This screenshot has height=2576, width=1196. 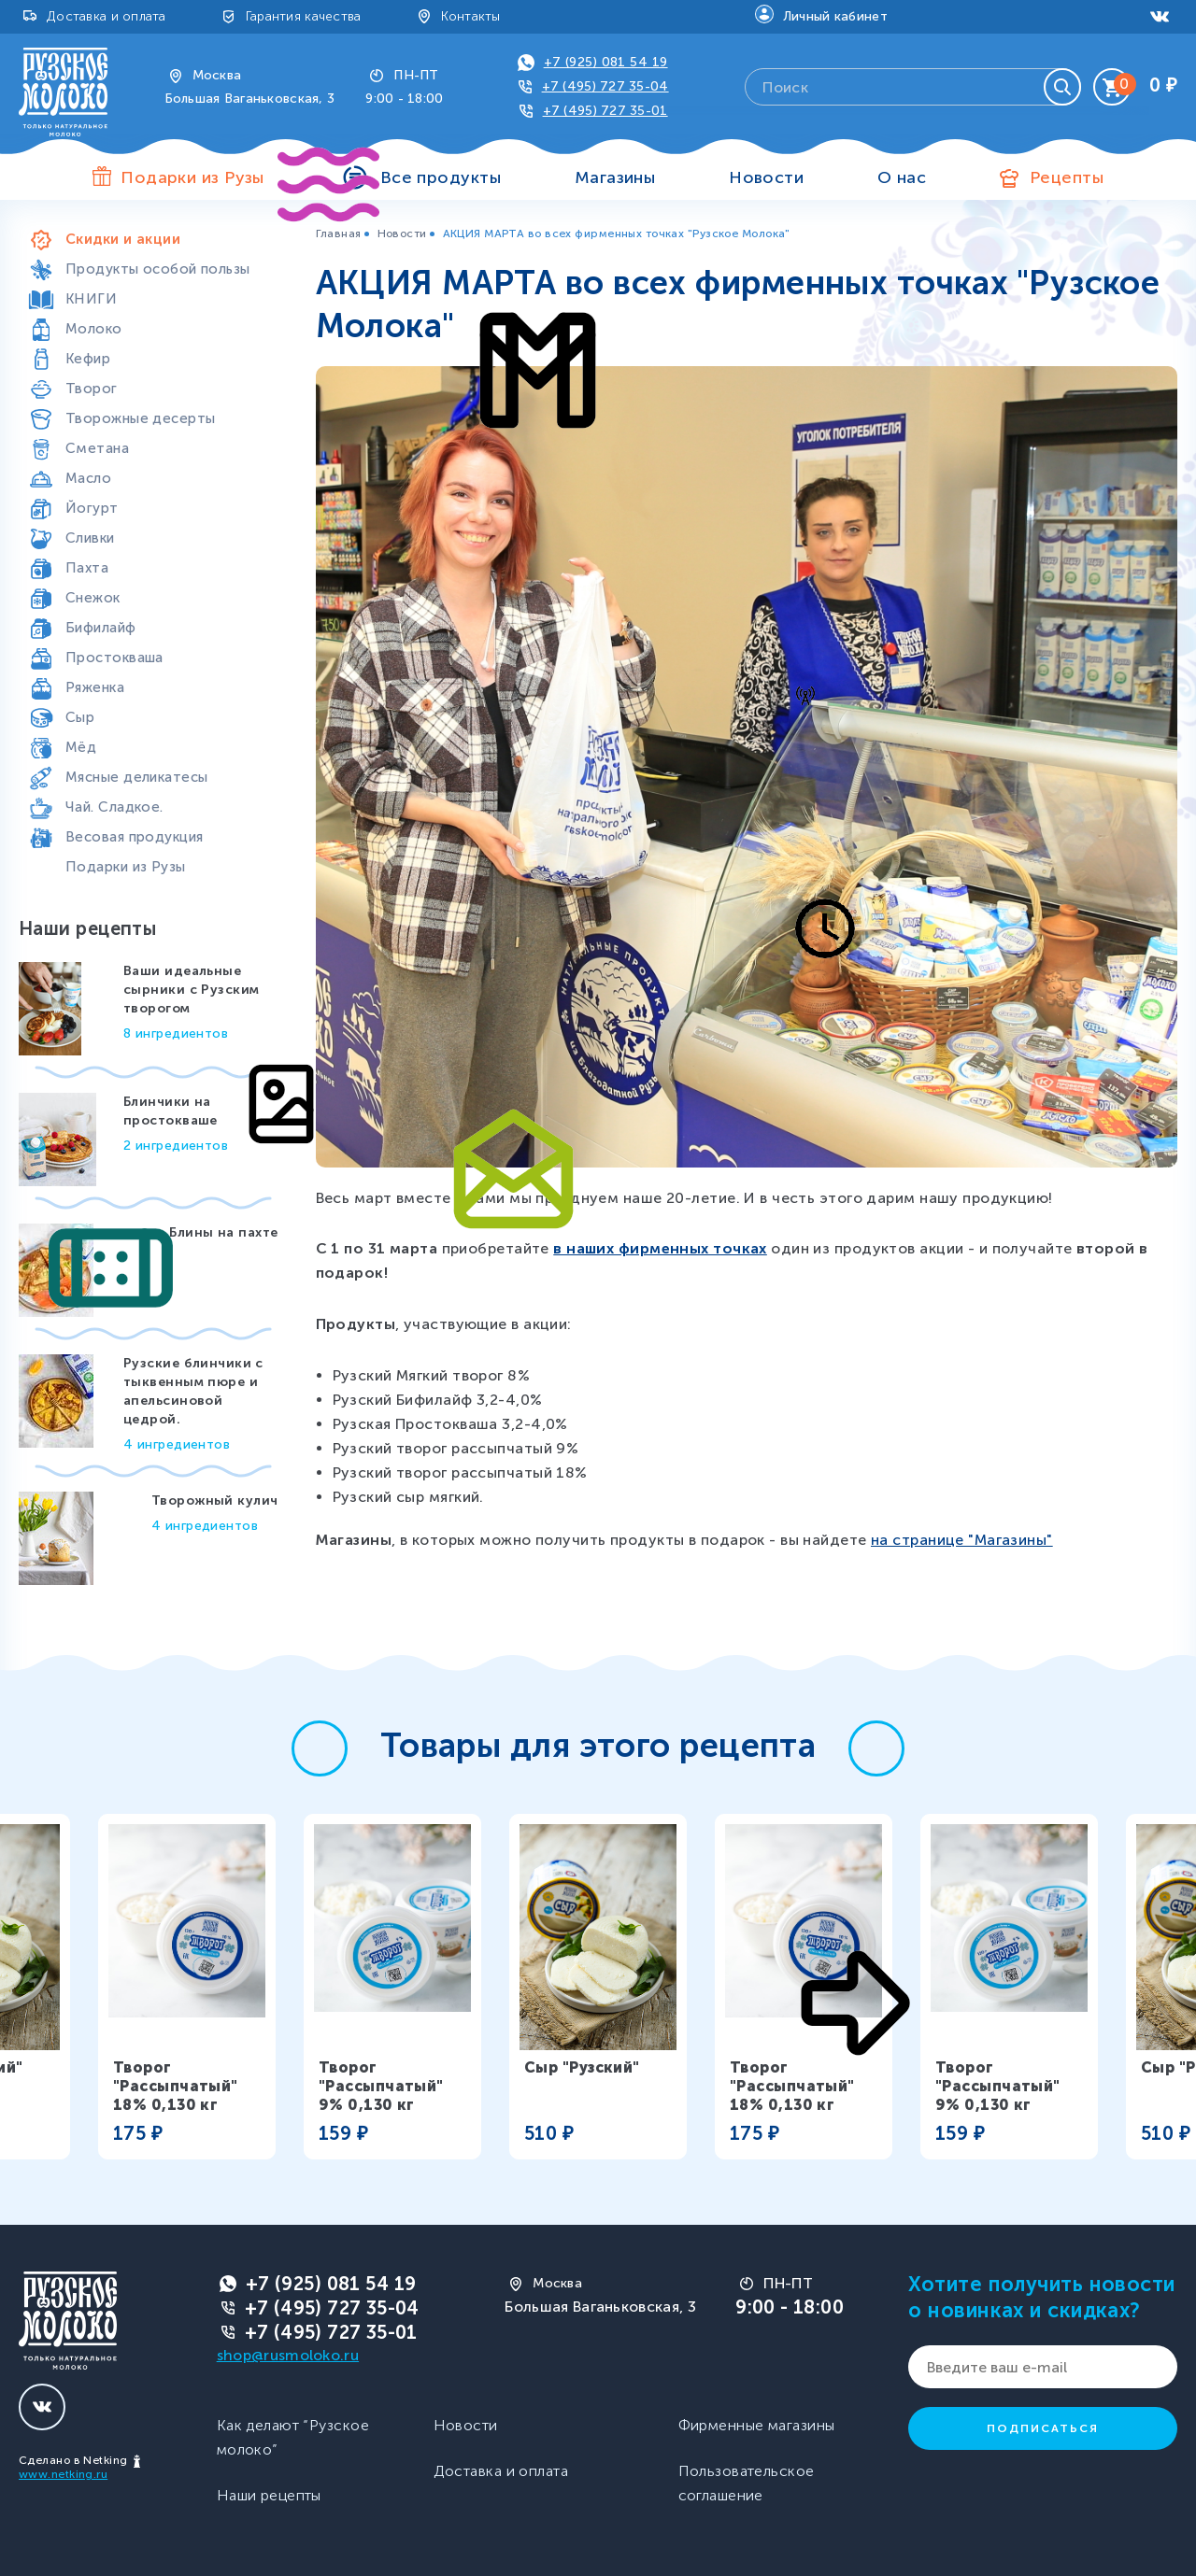 I want to click on broadcast or transmission status, so click(x=805, y=696).